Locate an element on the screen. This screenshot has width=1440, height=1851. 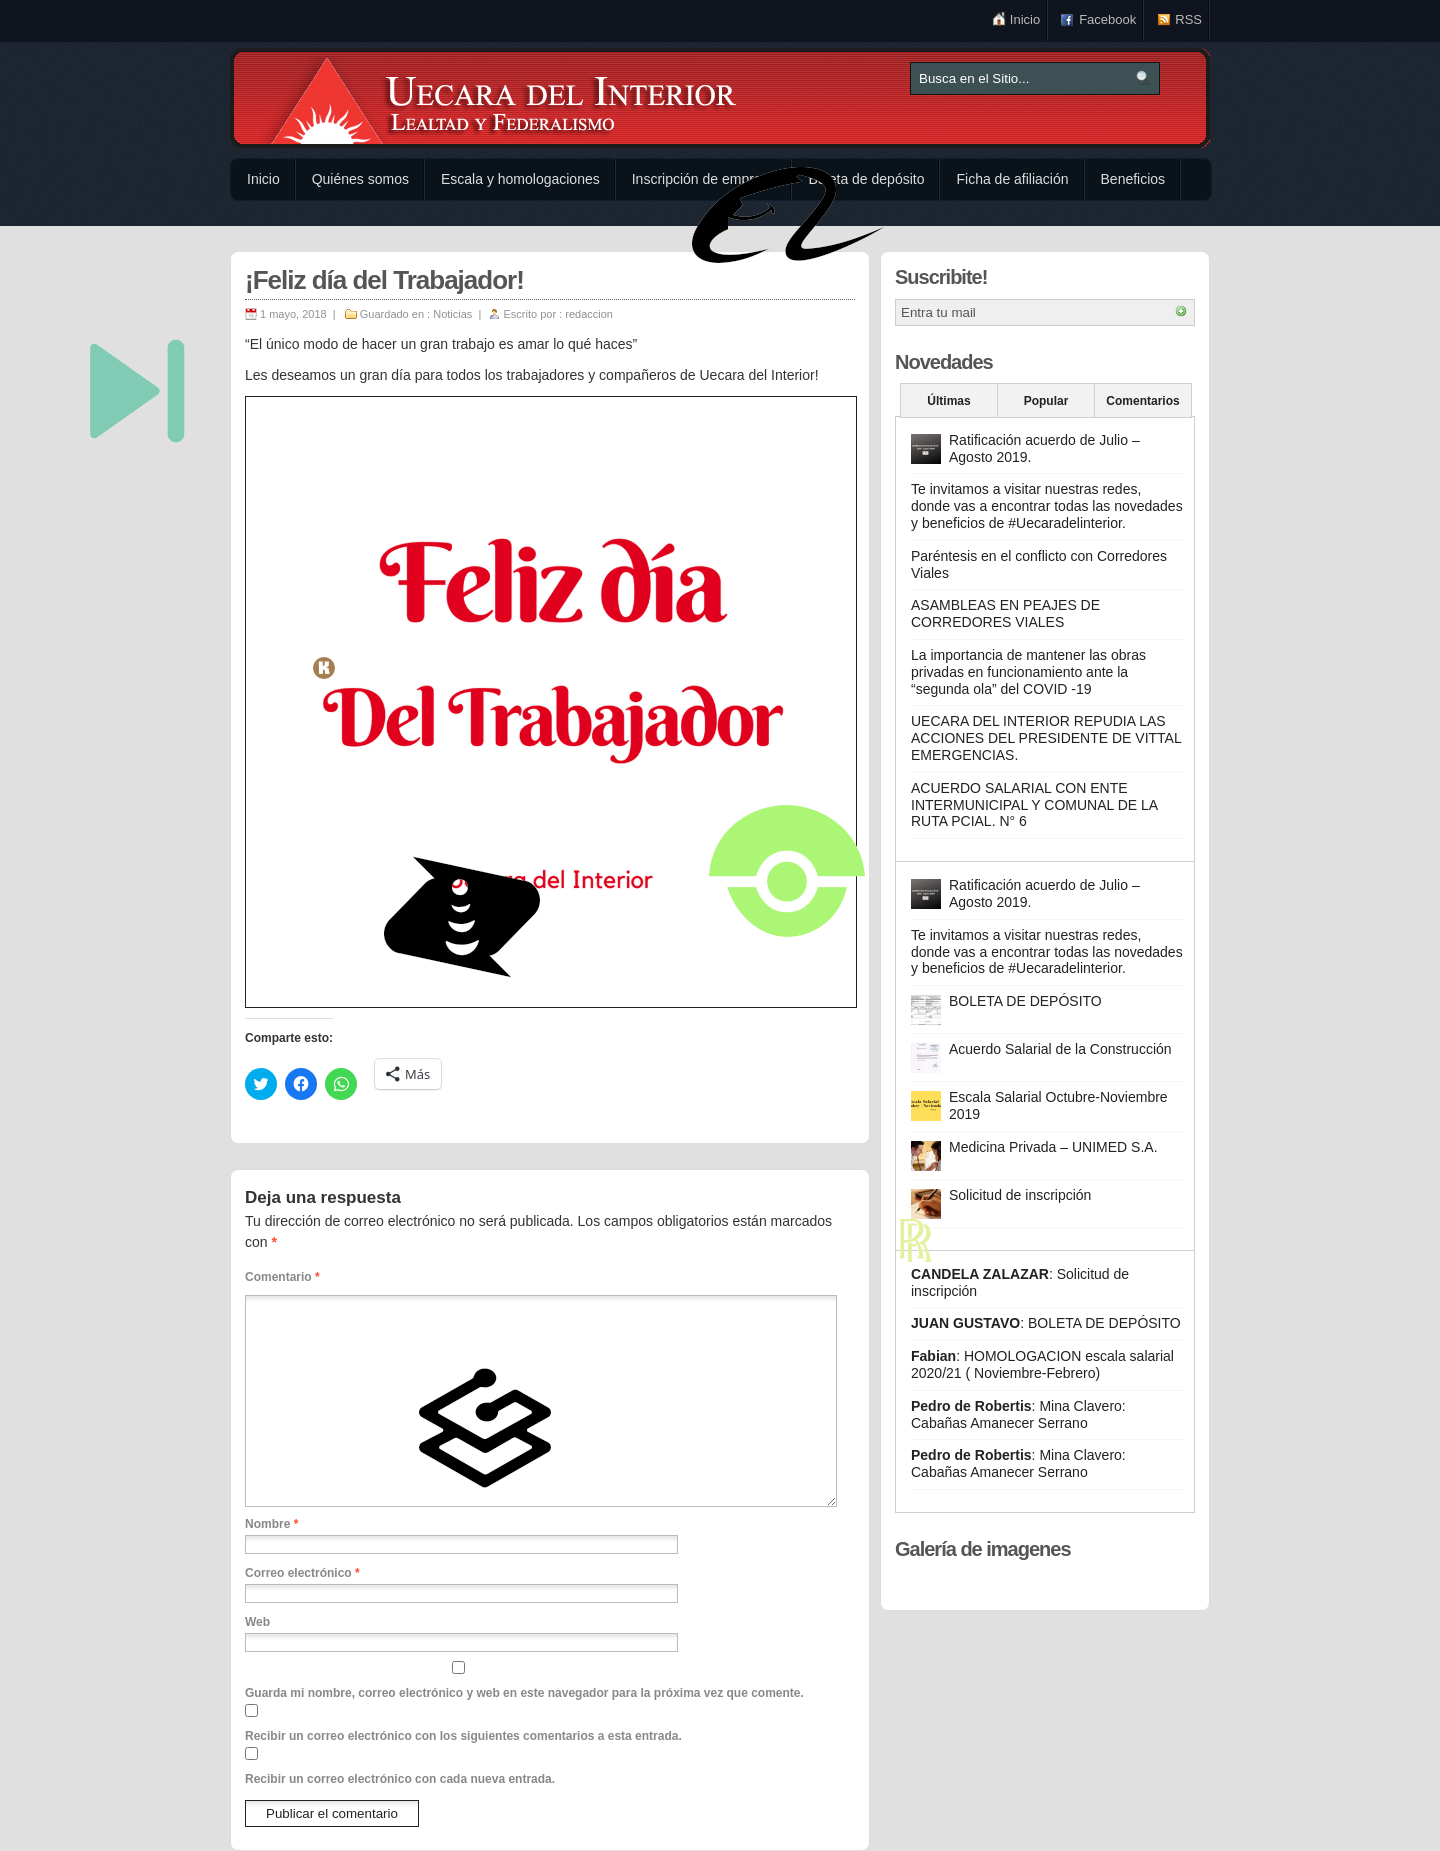
visit alibaba.com marketplace is located at coordinates (788, 215).